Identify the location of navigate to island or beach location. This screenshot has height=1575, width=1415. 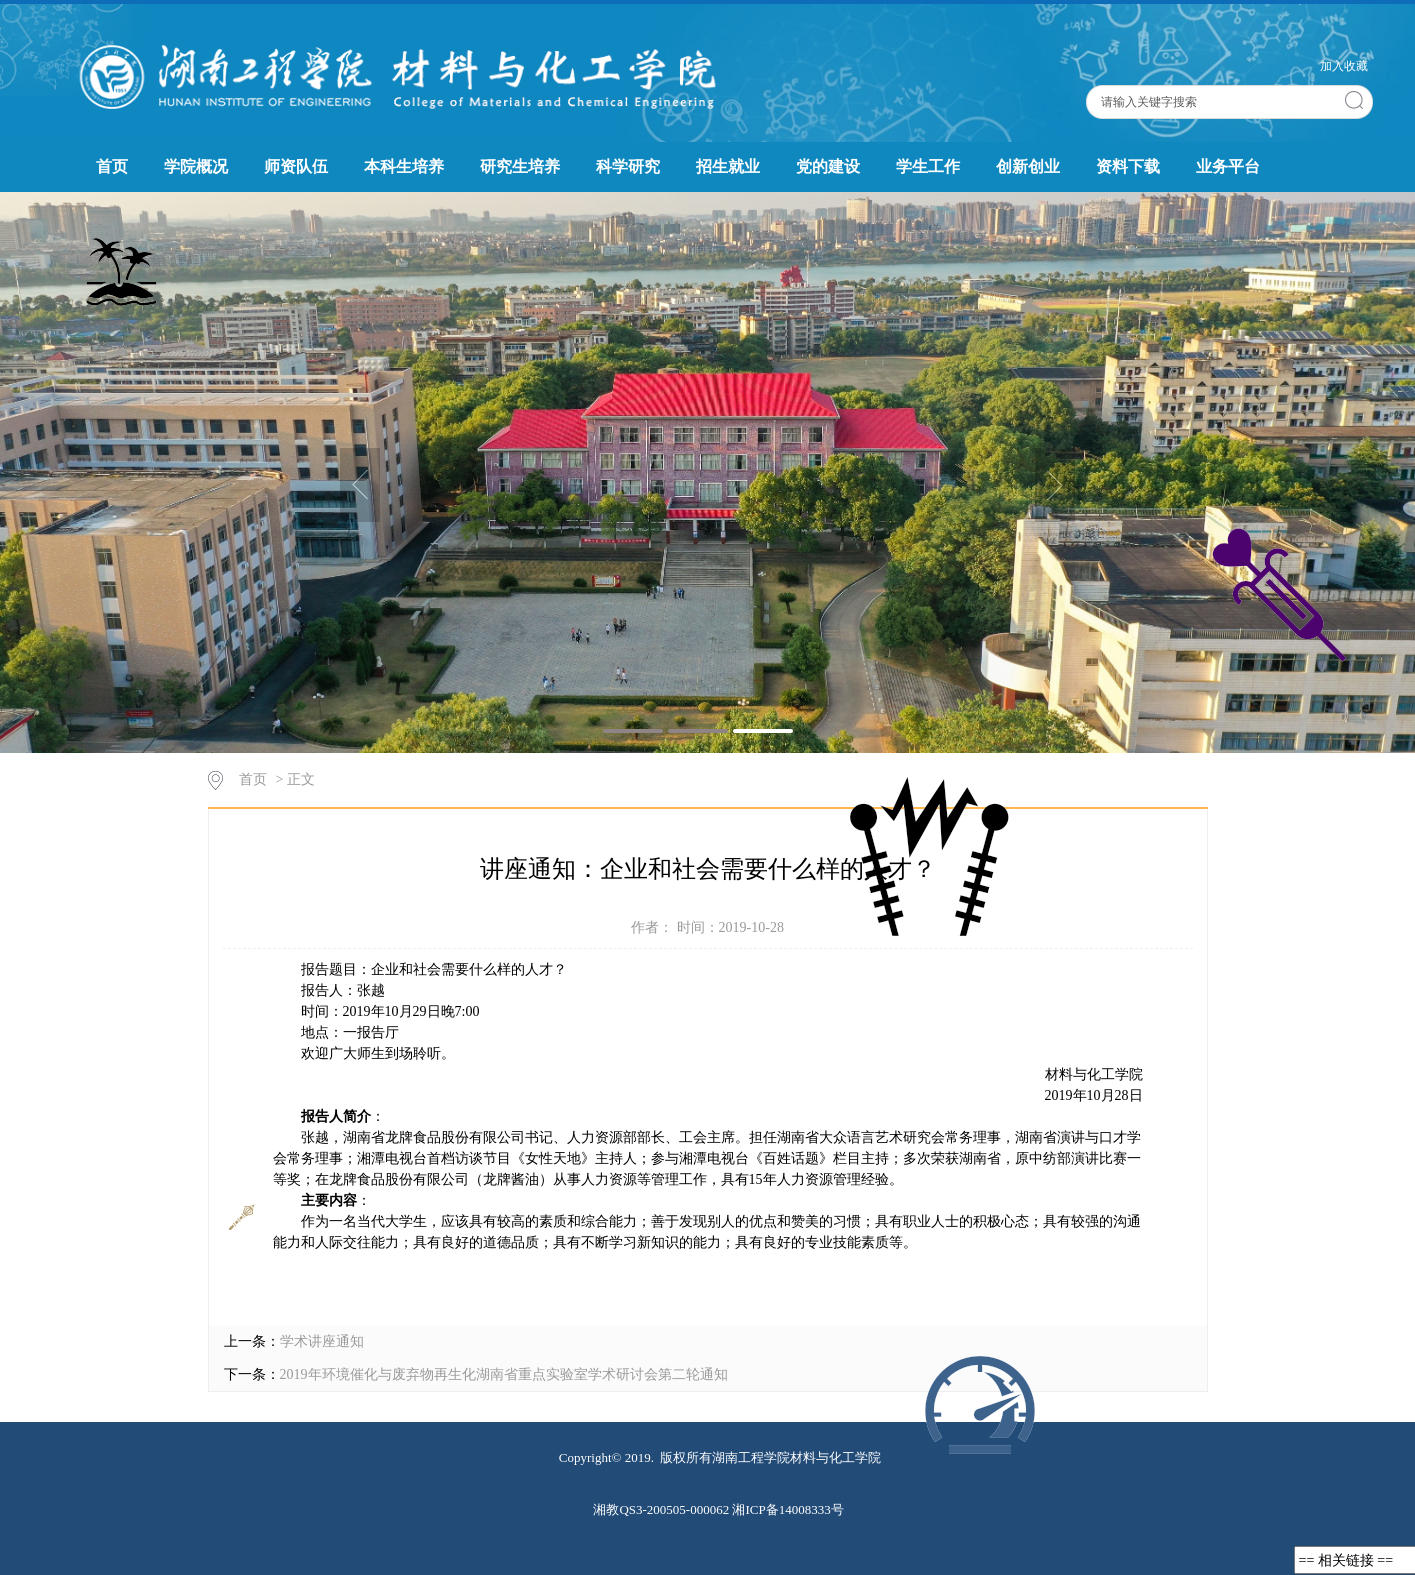
(121, 271).